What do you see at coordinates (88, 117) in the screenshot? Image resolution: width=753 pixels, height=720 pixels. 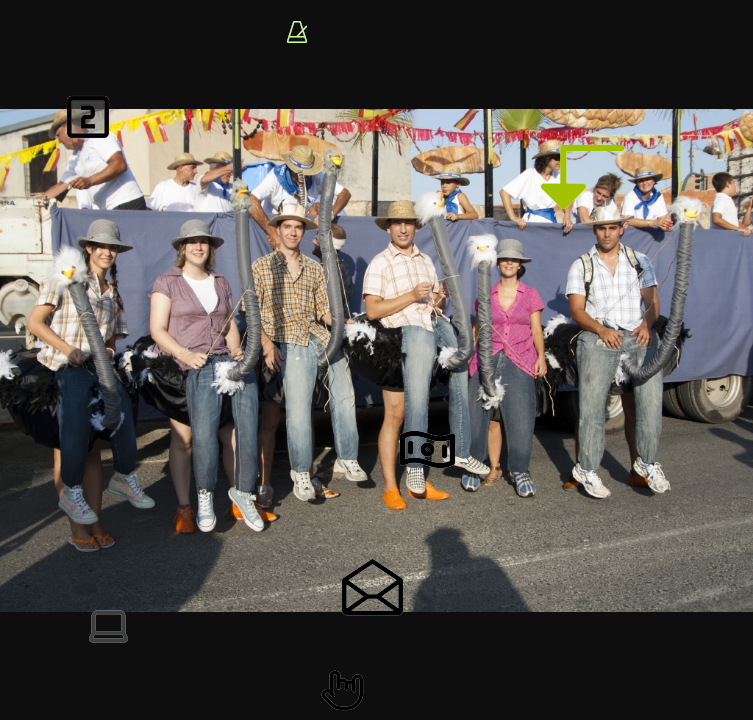 I see `indicates step two in a multi-step process` at bounding box center [88, 117].